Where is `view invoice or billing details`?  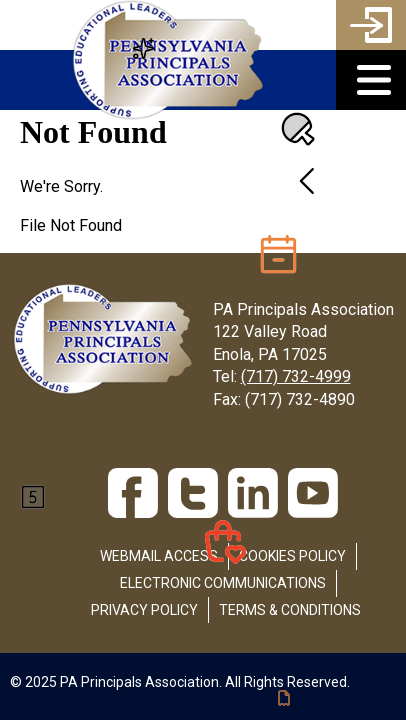
view invoice or billing details is located at coordinates (284, 698).